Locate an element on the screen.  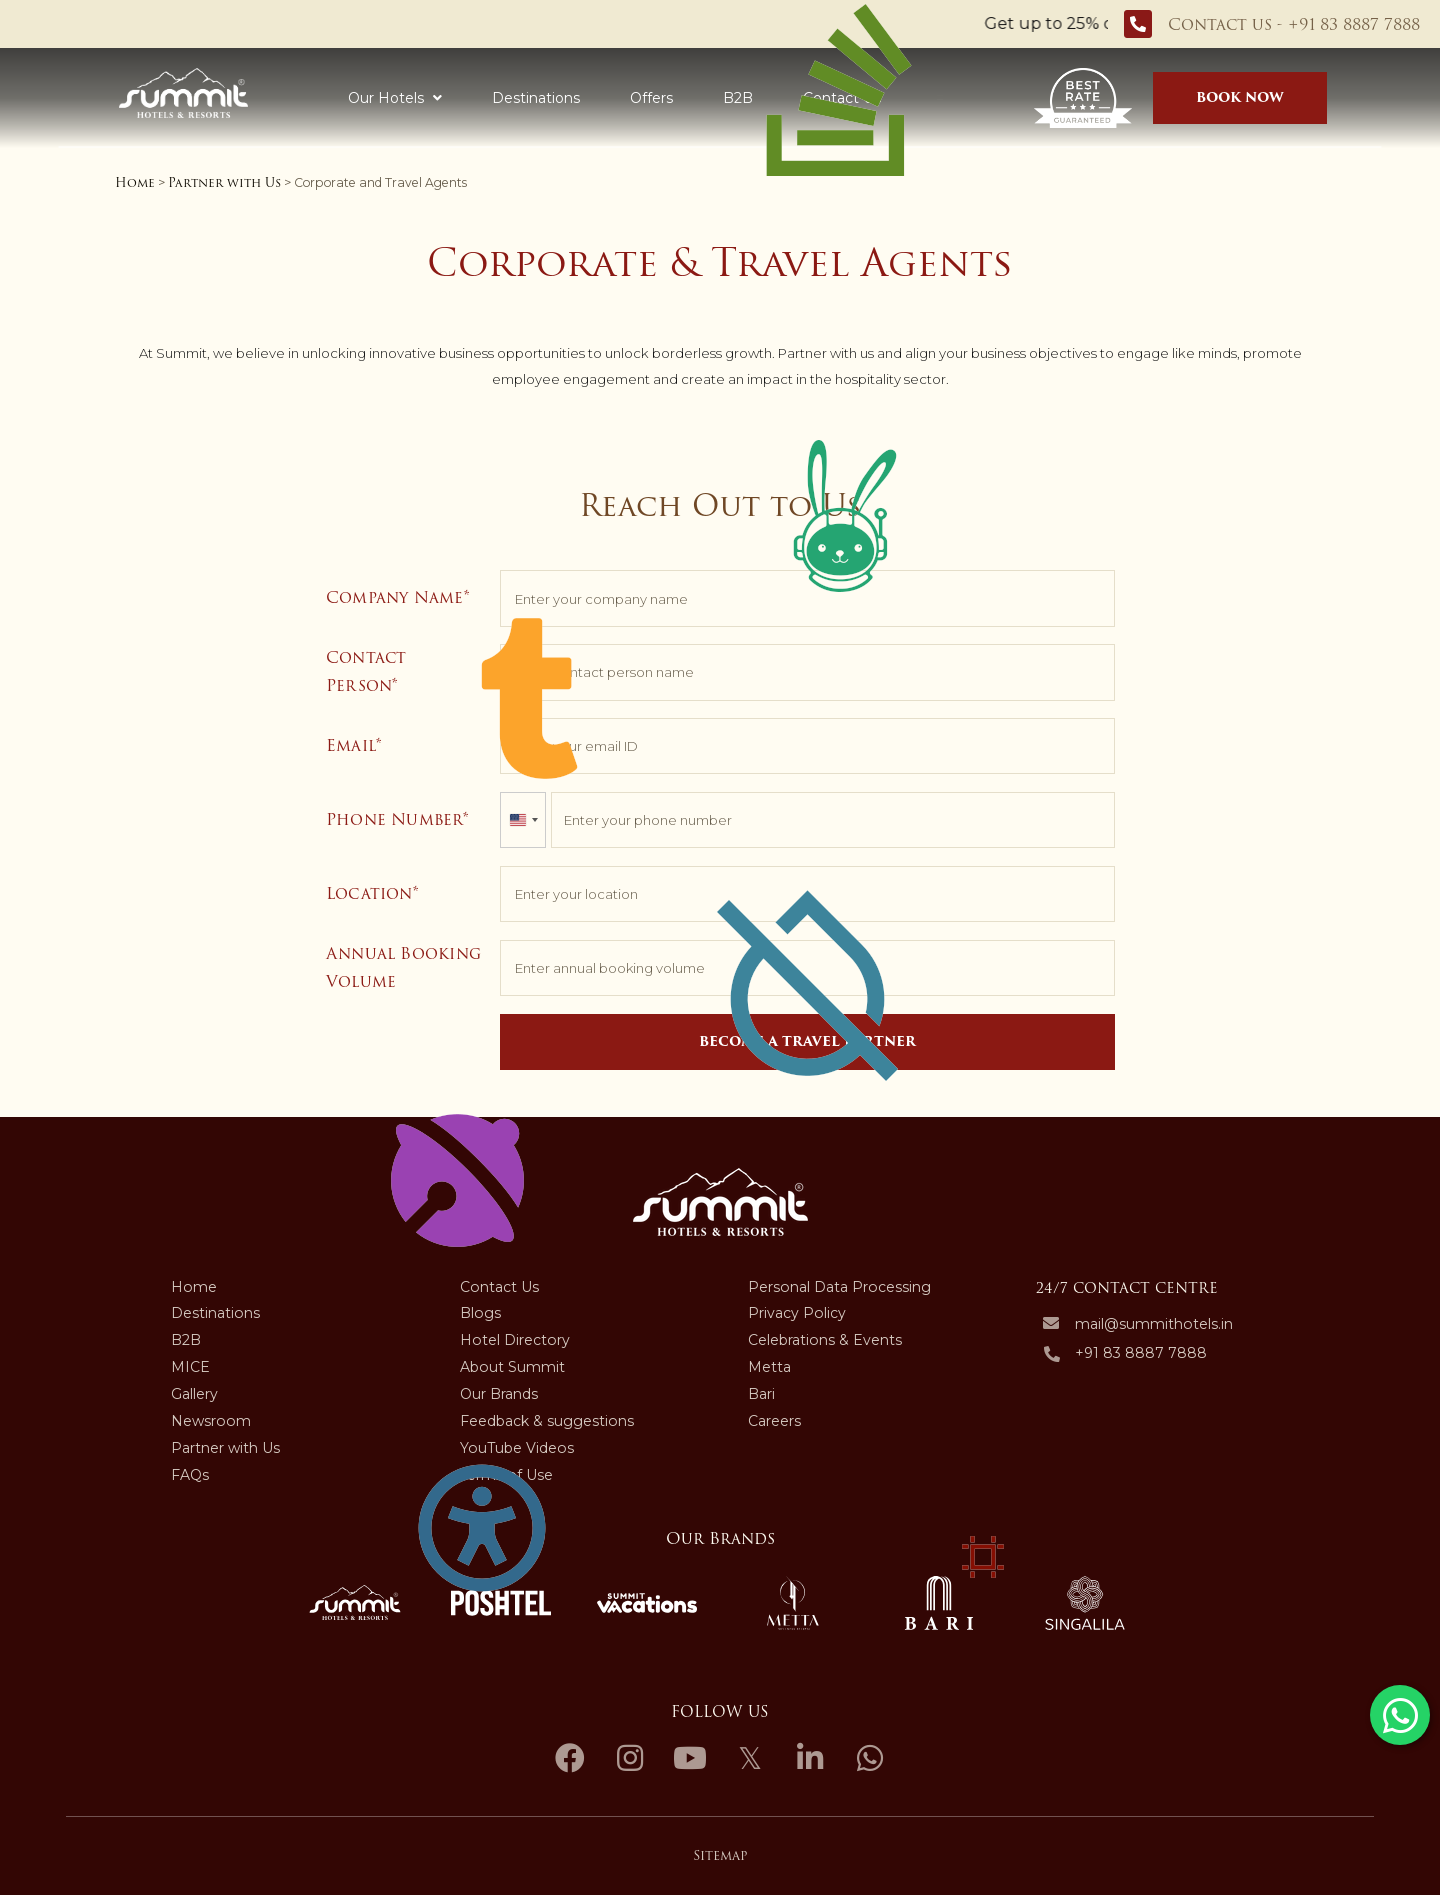
disable blur effect is located at coordinates (807, 990).